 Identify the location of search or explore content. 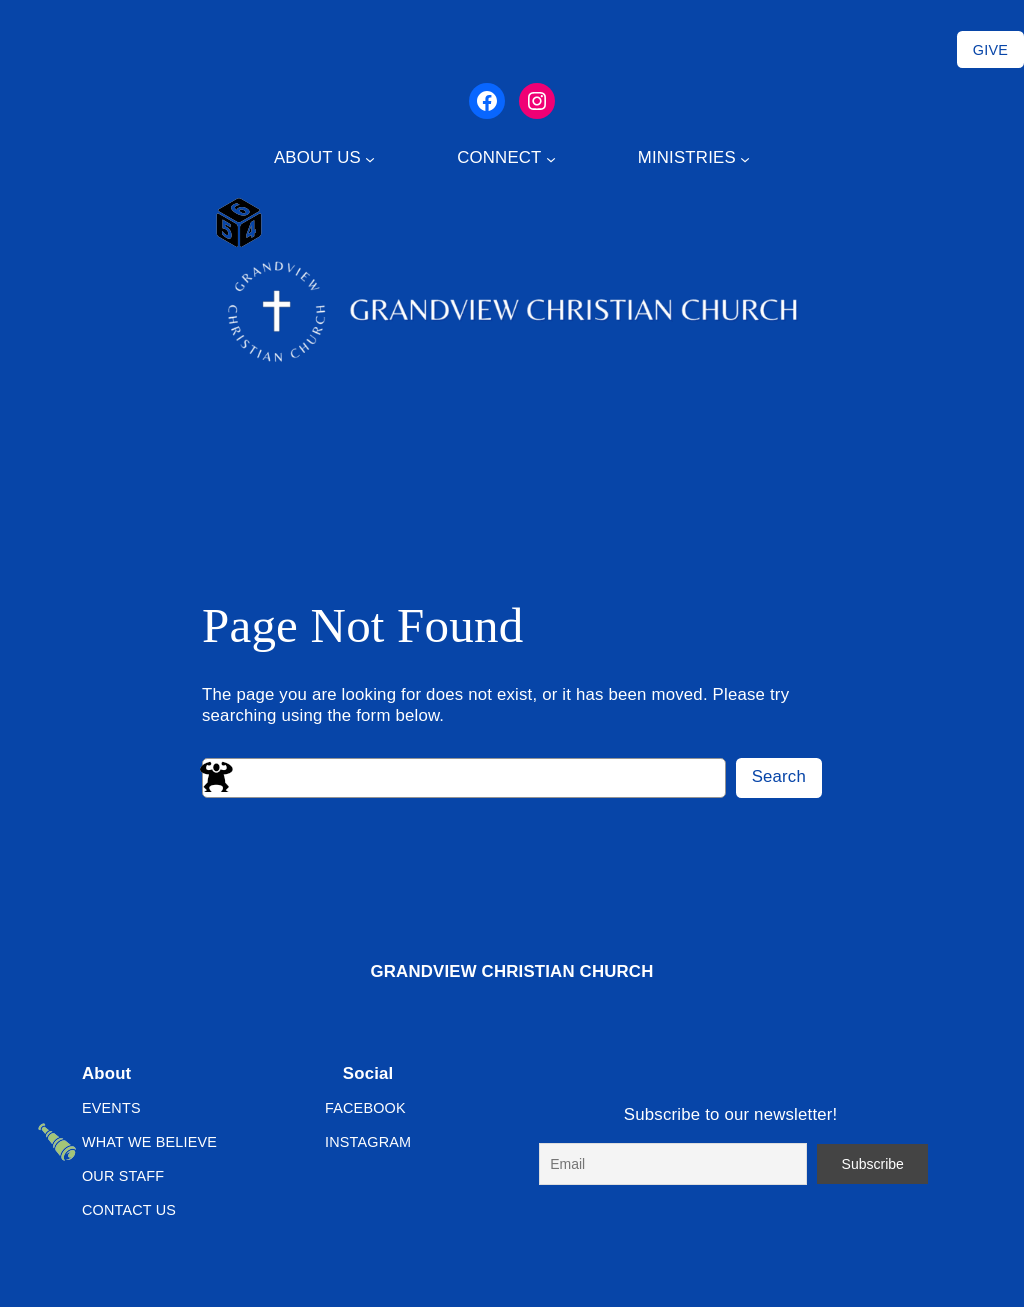
(57, 1142).